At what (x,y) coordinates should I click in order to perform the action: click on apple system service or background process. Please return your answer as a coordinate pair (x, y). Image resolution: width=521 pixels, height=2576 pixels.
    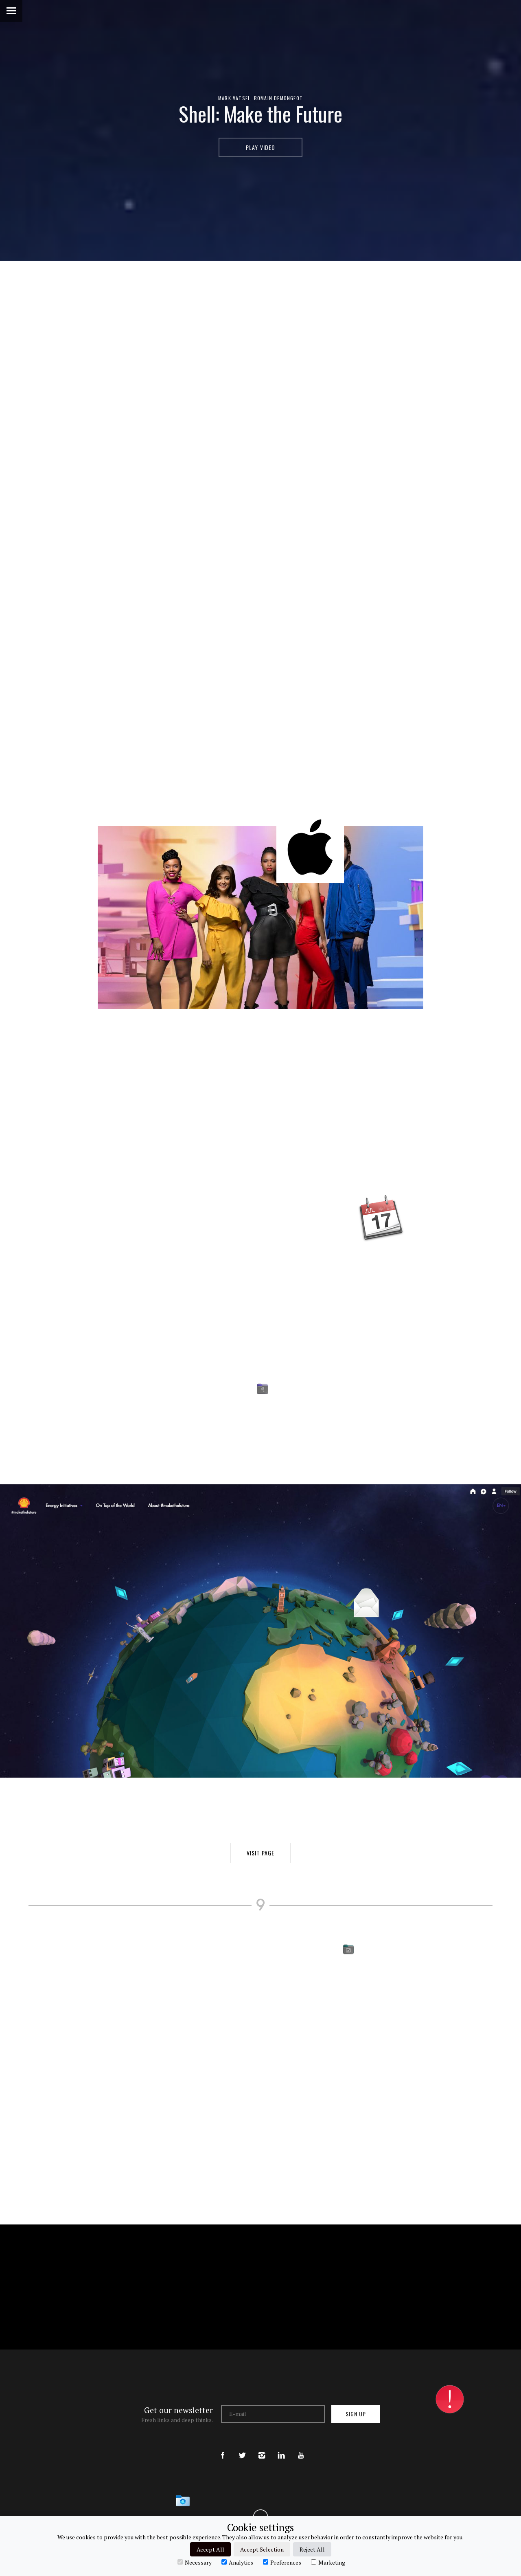
    Looking at the image, I should click on (310, 849).